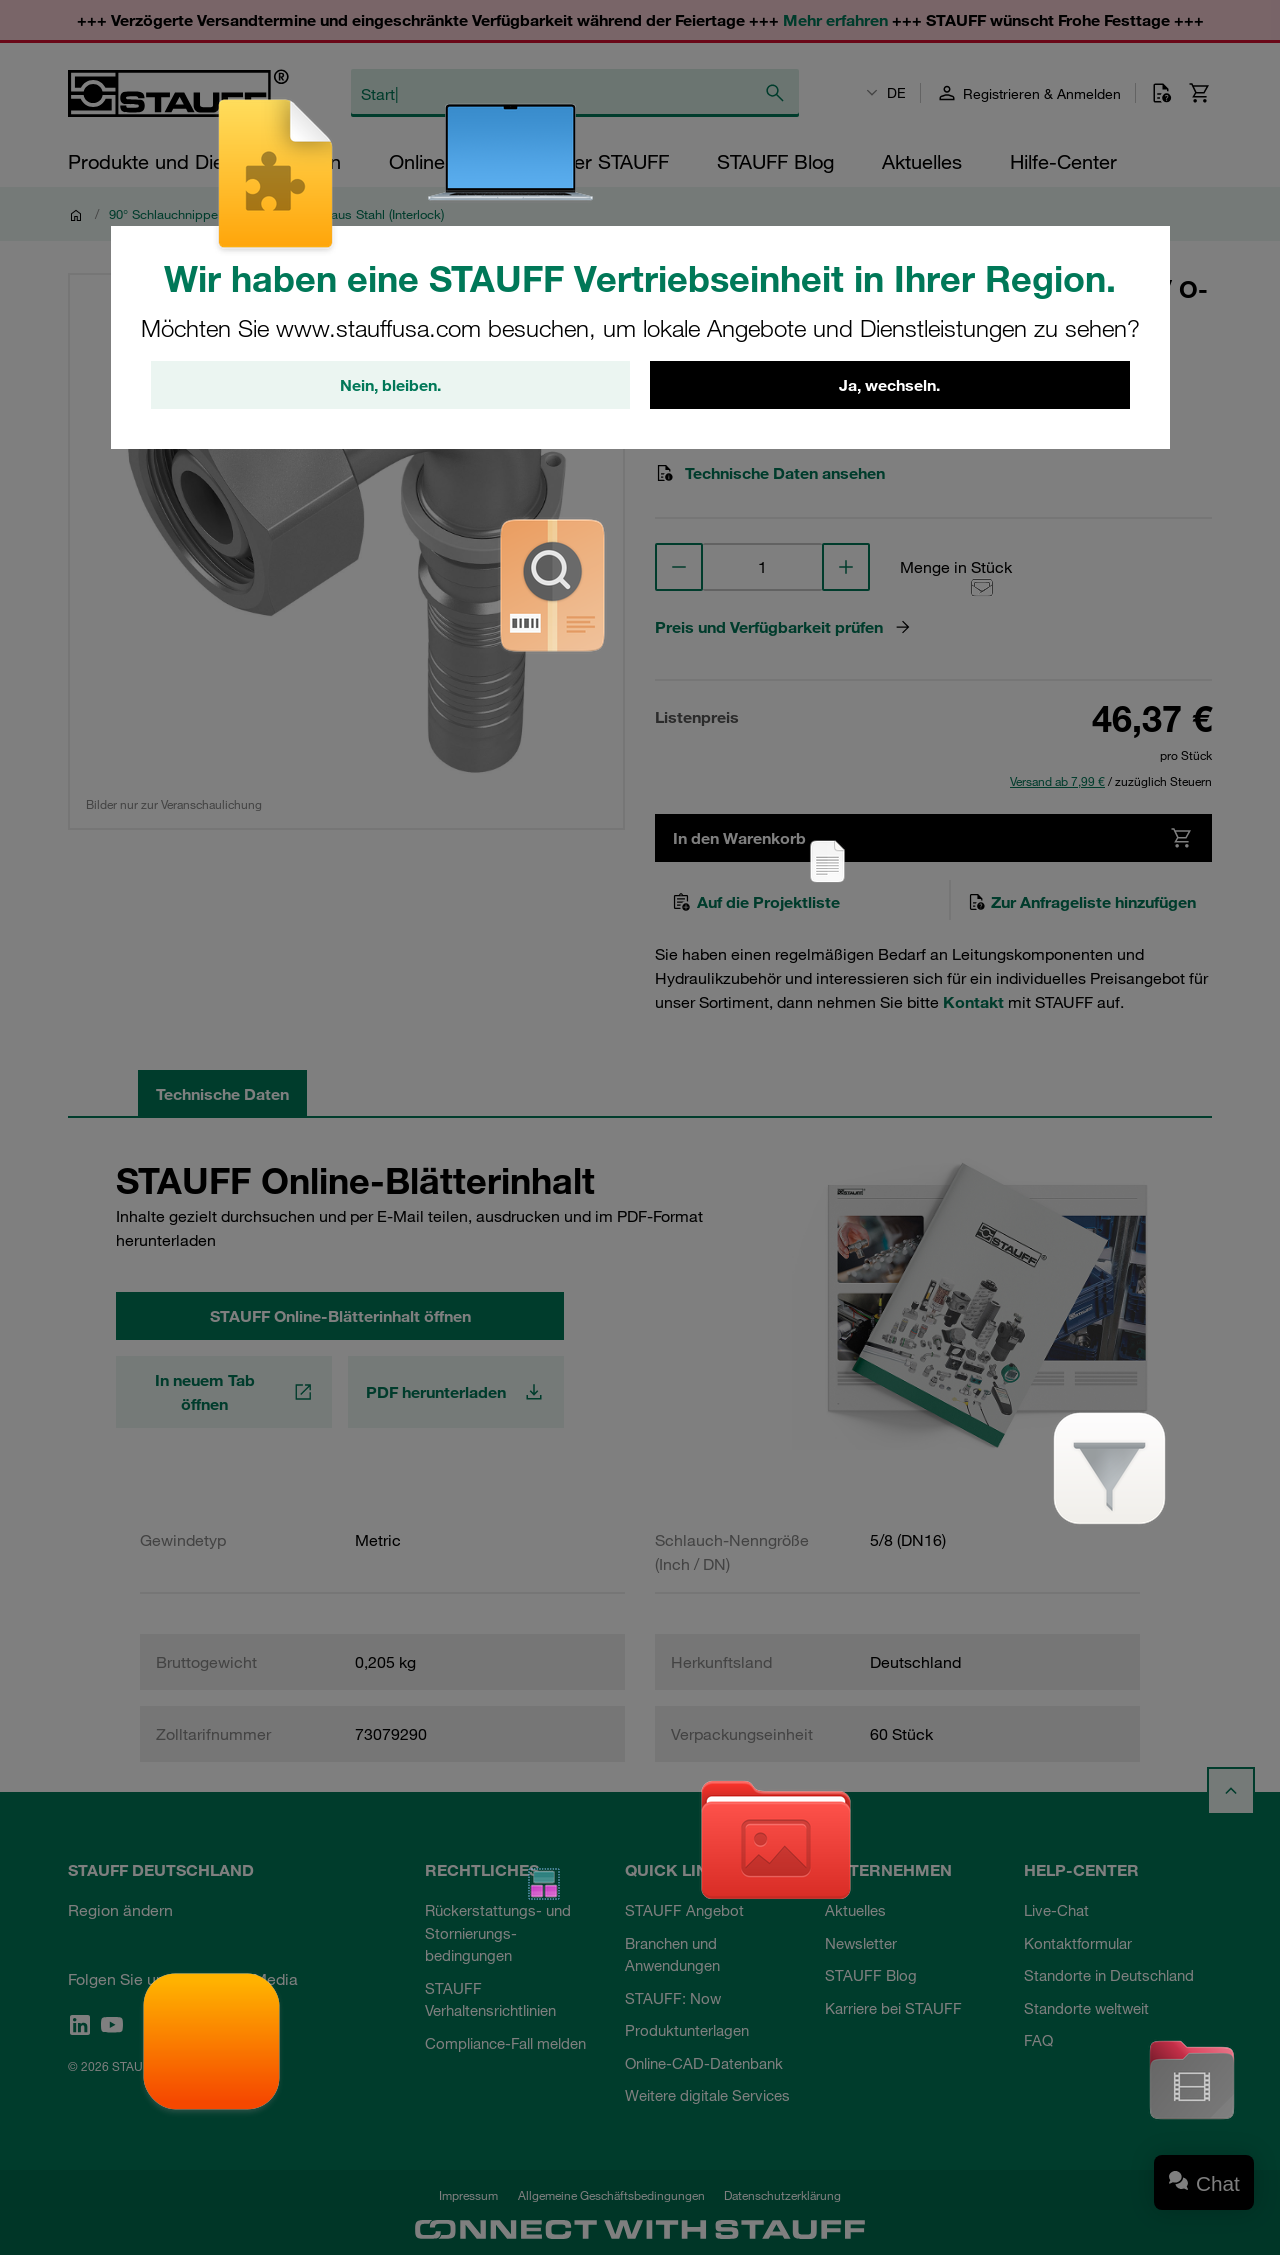  Describe the element at coordinates (211, 2041) in the screenshot. I see `blank orange app template for macos icon design` at that location.